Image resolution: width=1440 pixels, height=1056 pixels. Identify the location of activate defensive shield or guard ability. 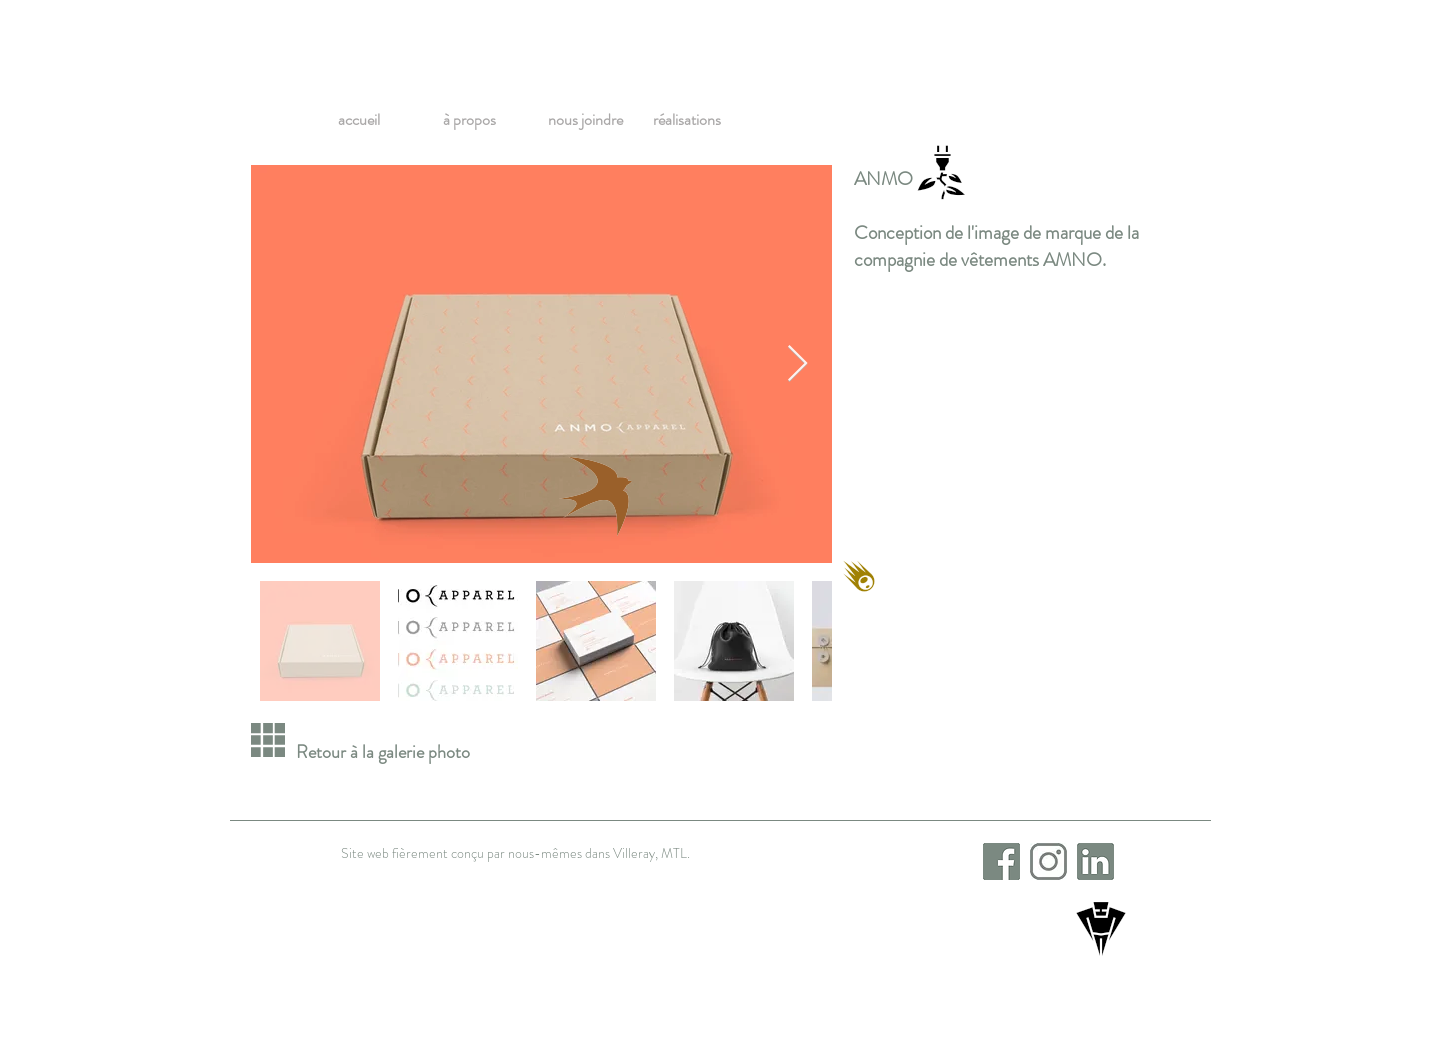
(1101, 929).